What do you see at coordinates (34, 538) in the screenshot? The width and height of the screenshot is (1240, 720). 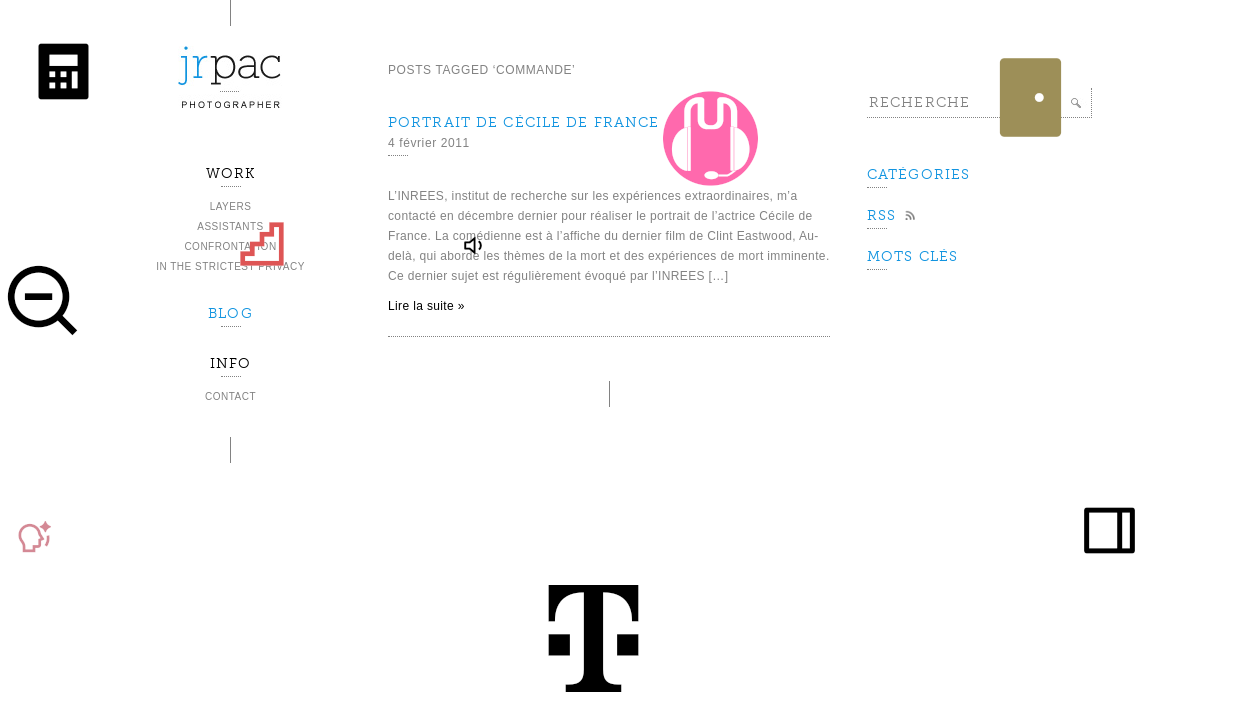 I see `access speak ai voice assistant` at bounding box center [34, 538].